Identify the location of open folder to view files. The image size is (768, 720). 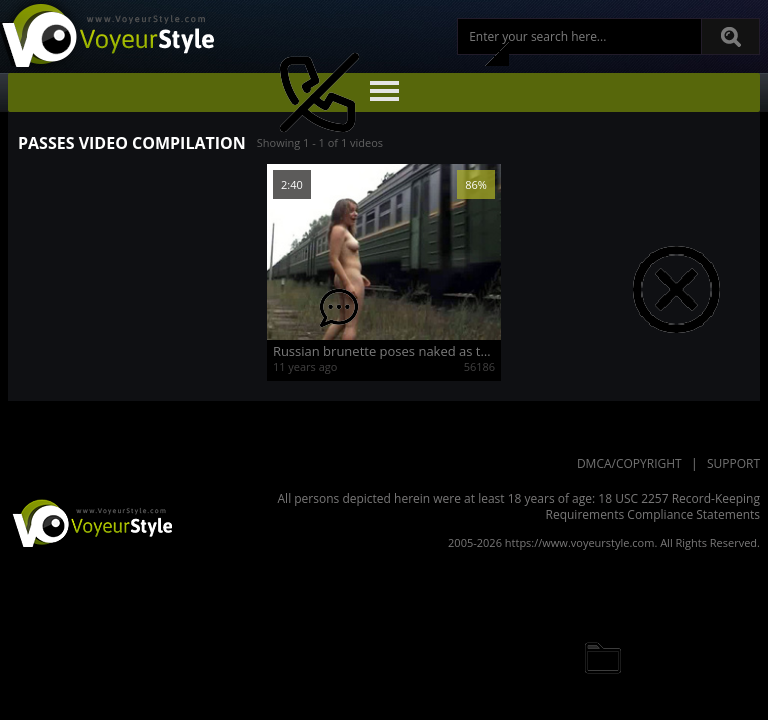
(603, 658).